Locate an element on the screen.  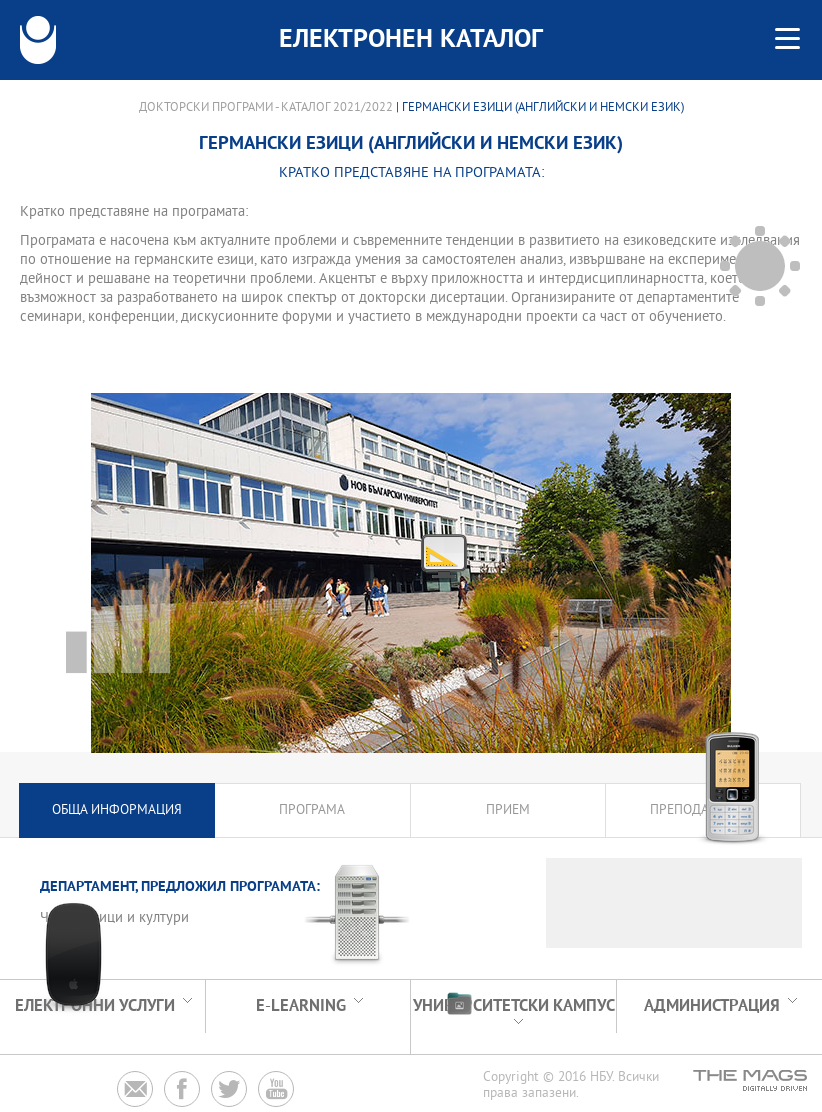
apple magic mouse bluetooth device is located at coordinates (73, 958).